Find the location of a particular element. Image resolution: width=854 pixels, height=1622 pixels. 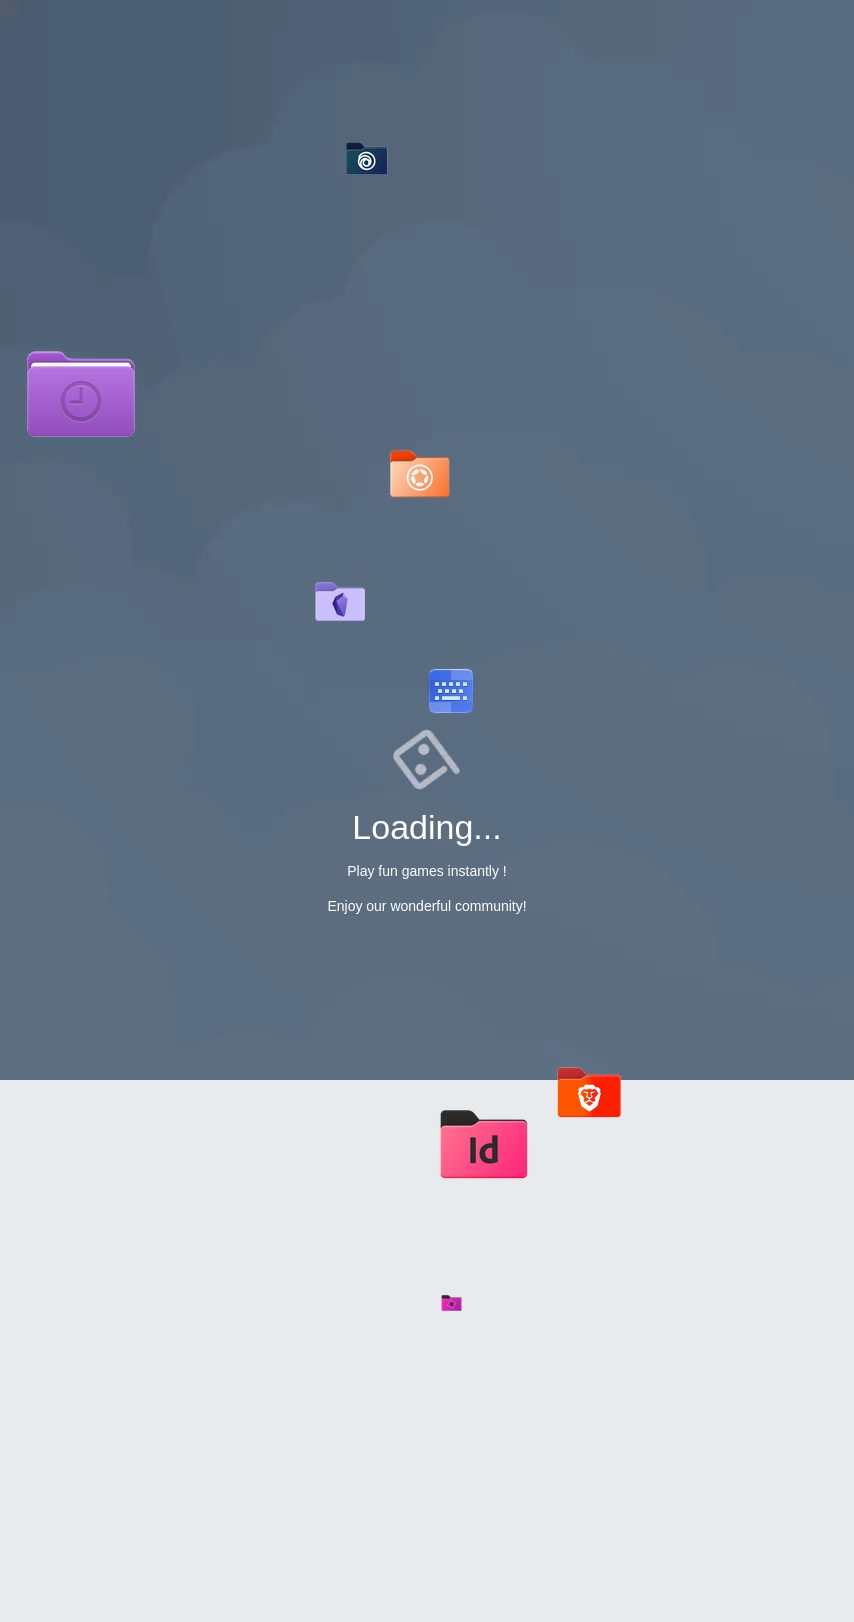

open your obsidian vault folder is located at coordinates (340, 603).